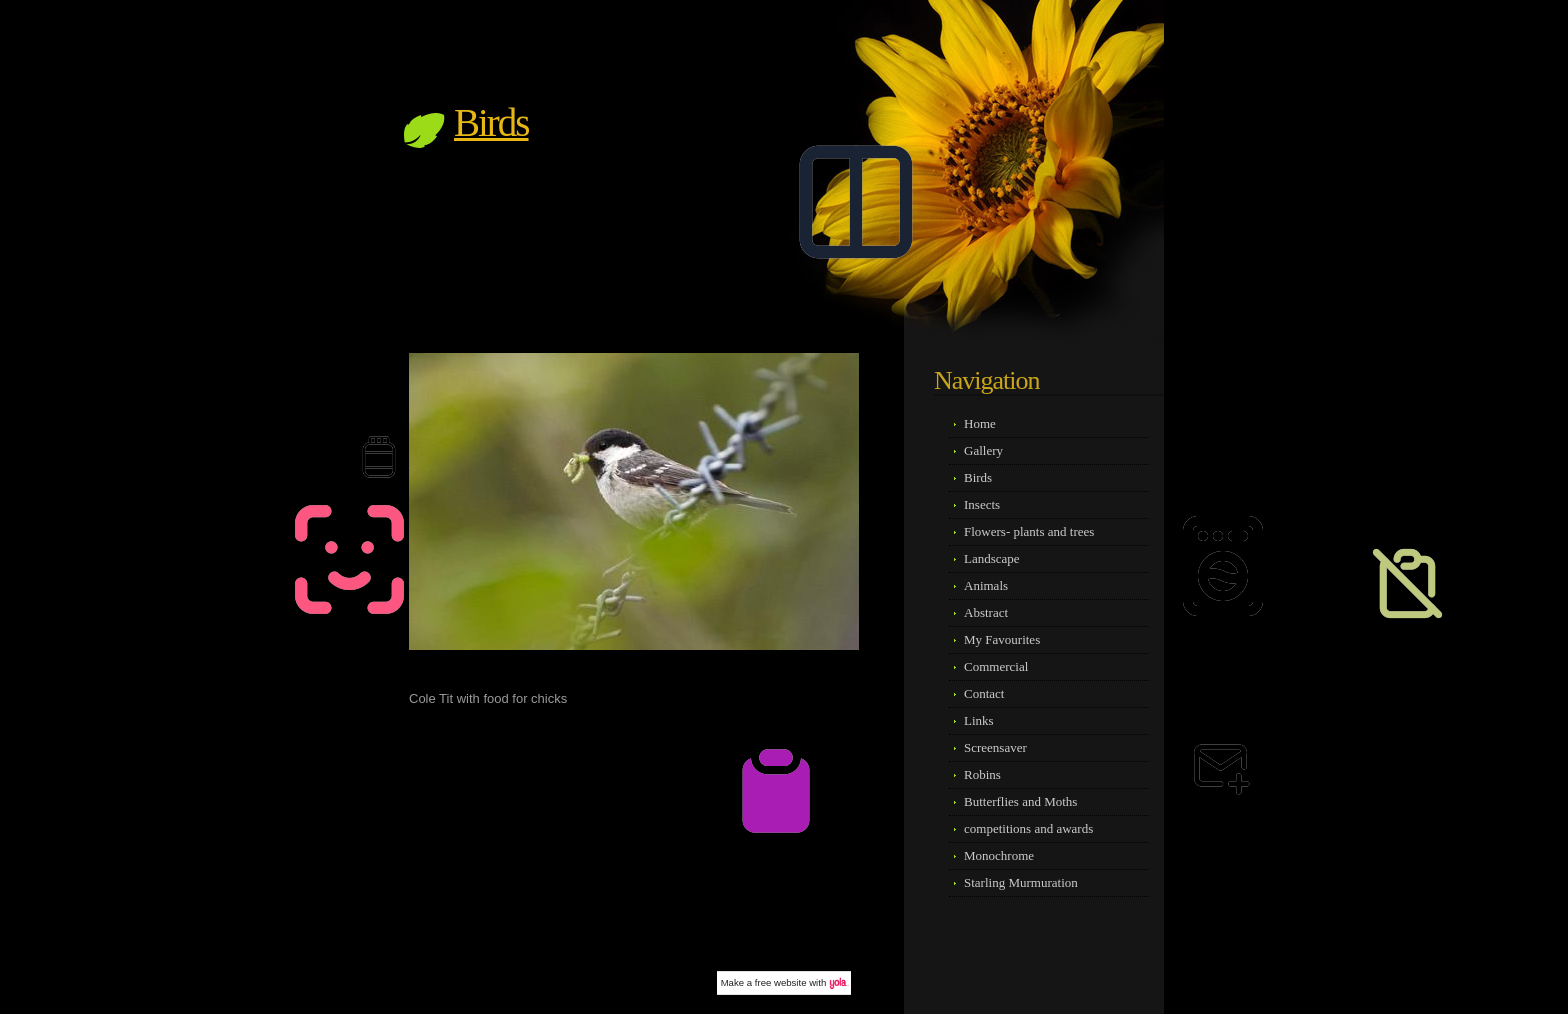 The image size is (1568, 1014). I want to click on switch to column view layout, so click(856, 202).